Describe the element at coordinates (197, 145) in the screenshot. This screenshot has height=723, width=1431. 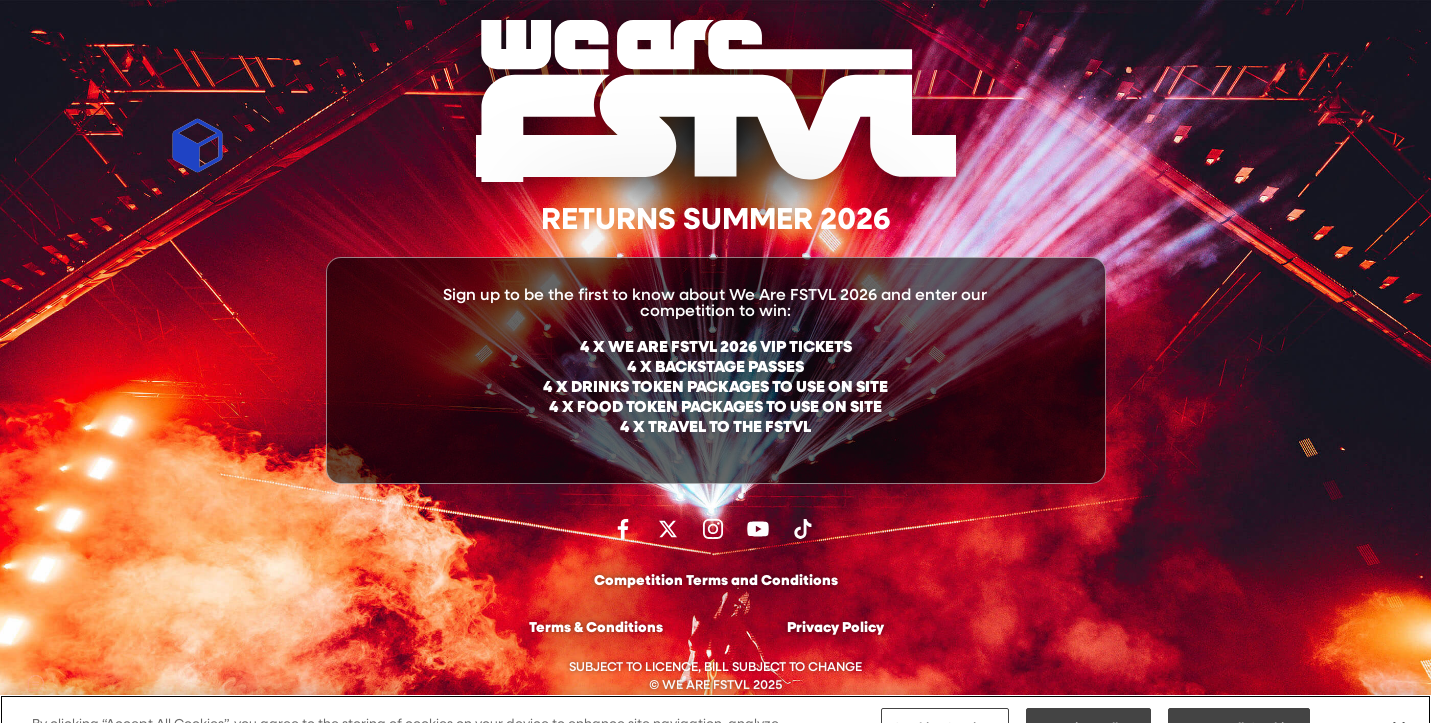
I see `view 3D model or object` at that location.